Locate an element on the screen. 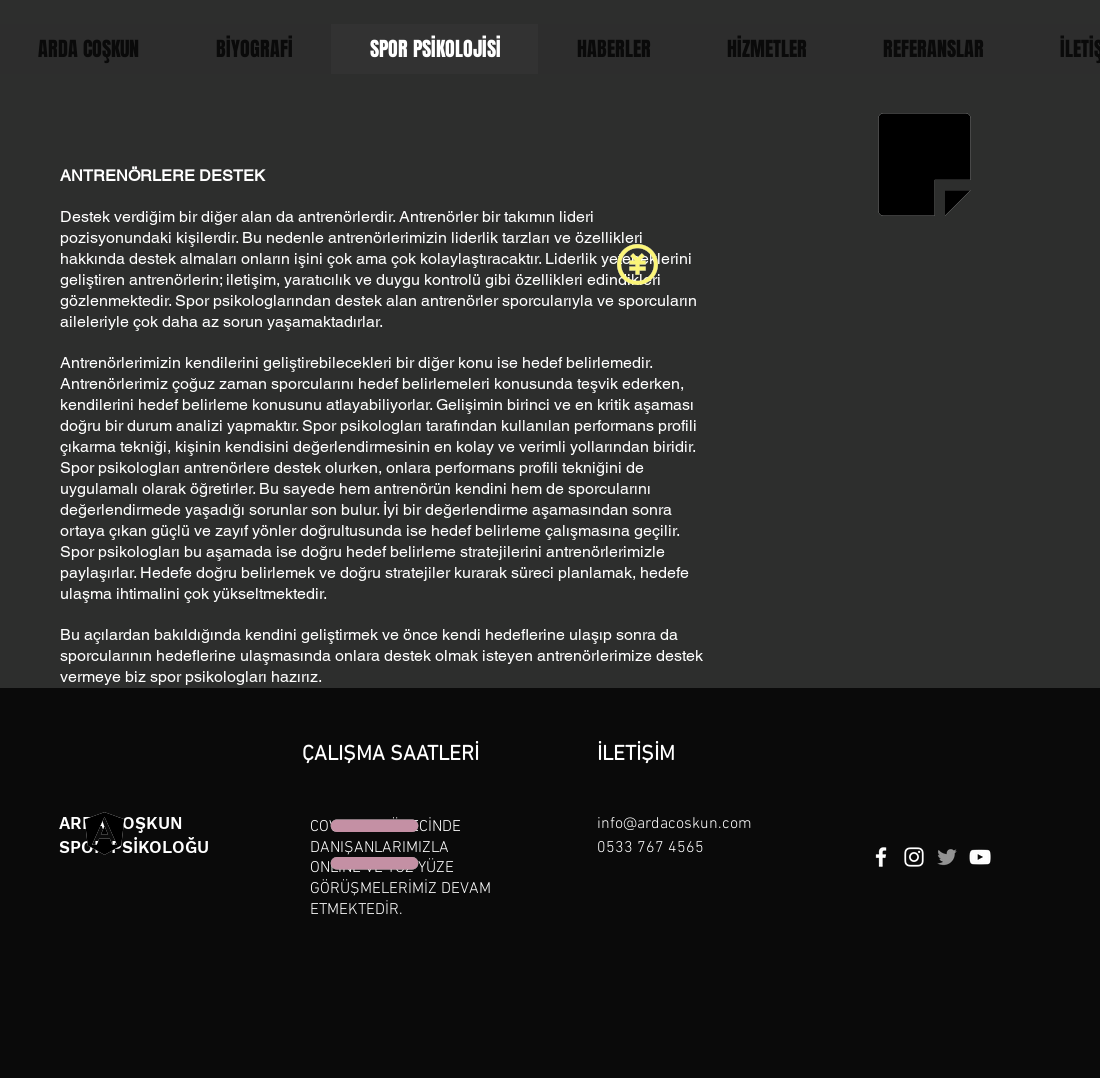 This screenshot has width=1100, height=1078. view balance in chinese yuan is located at coordinates (637, 264).